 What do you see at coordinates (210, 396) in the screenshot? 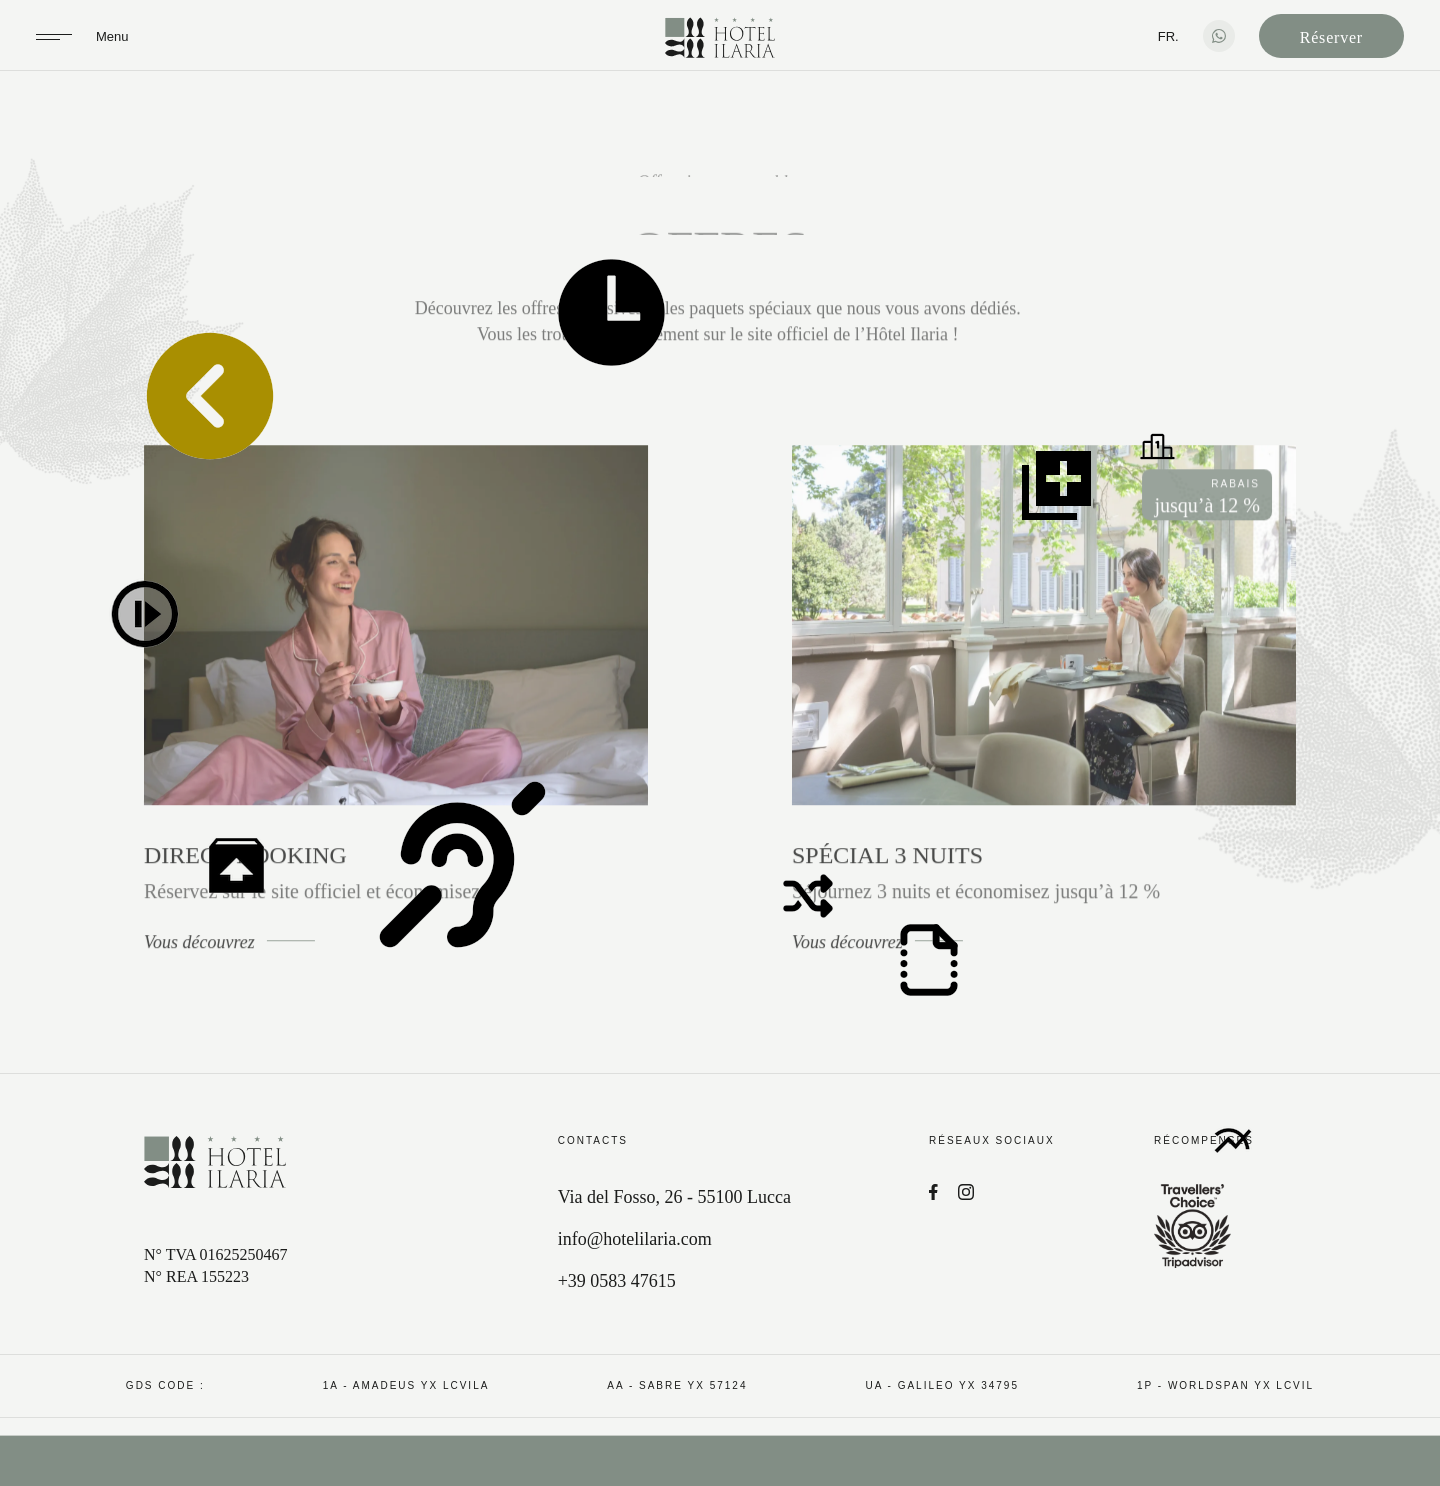
I see `go back to the previous screen` at bounding box center [210, 396].